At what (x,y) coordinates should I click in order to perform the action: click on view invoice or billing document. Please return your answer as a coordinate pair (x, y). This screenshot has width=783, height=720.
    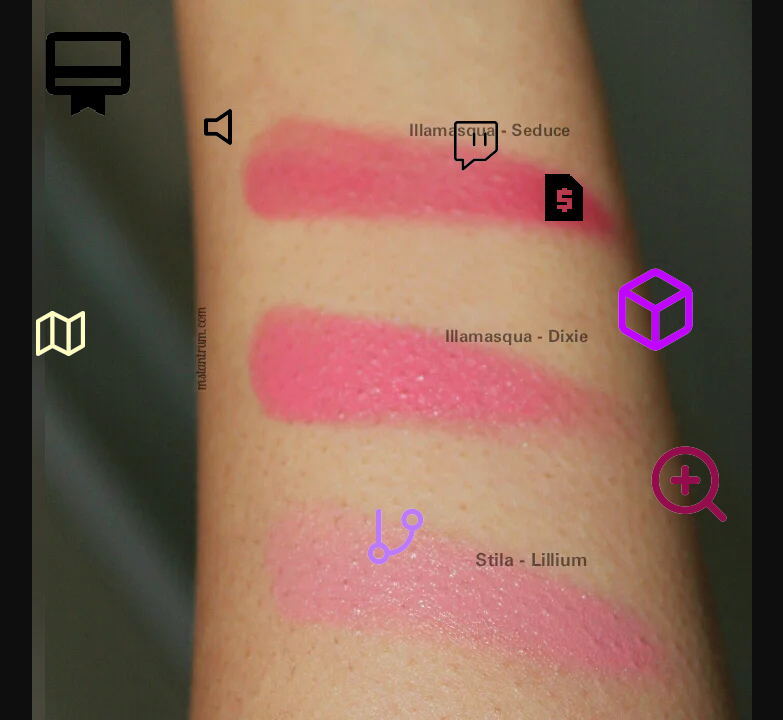
    Looking at the image, I should click on (564, 197).